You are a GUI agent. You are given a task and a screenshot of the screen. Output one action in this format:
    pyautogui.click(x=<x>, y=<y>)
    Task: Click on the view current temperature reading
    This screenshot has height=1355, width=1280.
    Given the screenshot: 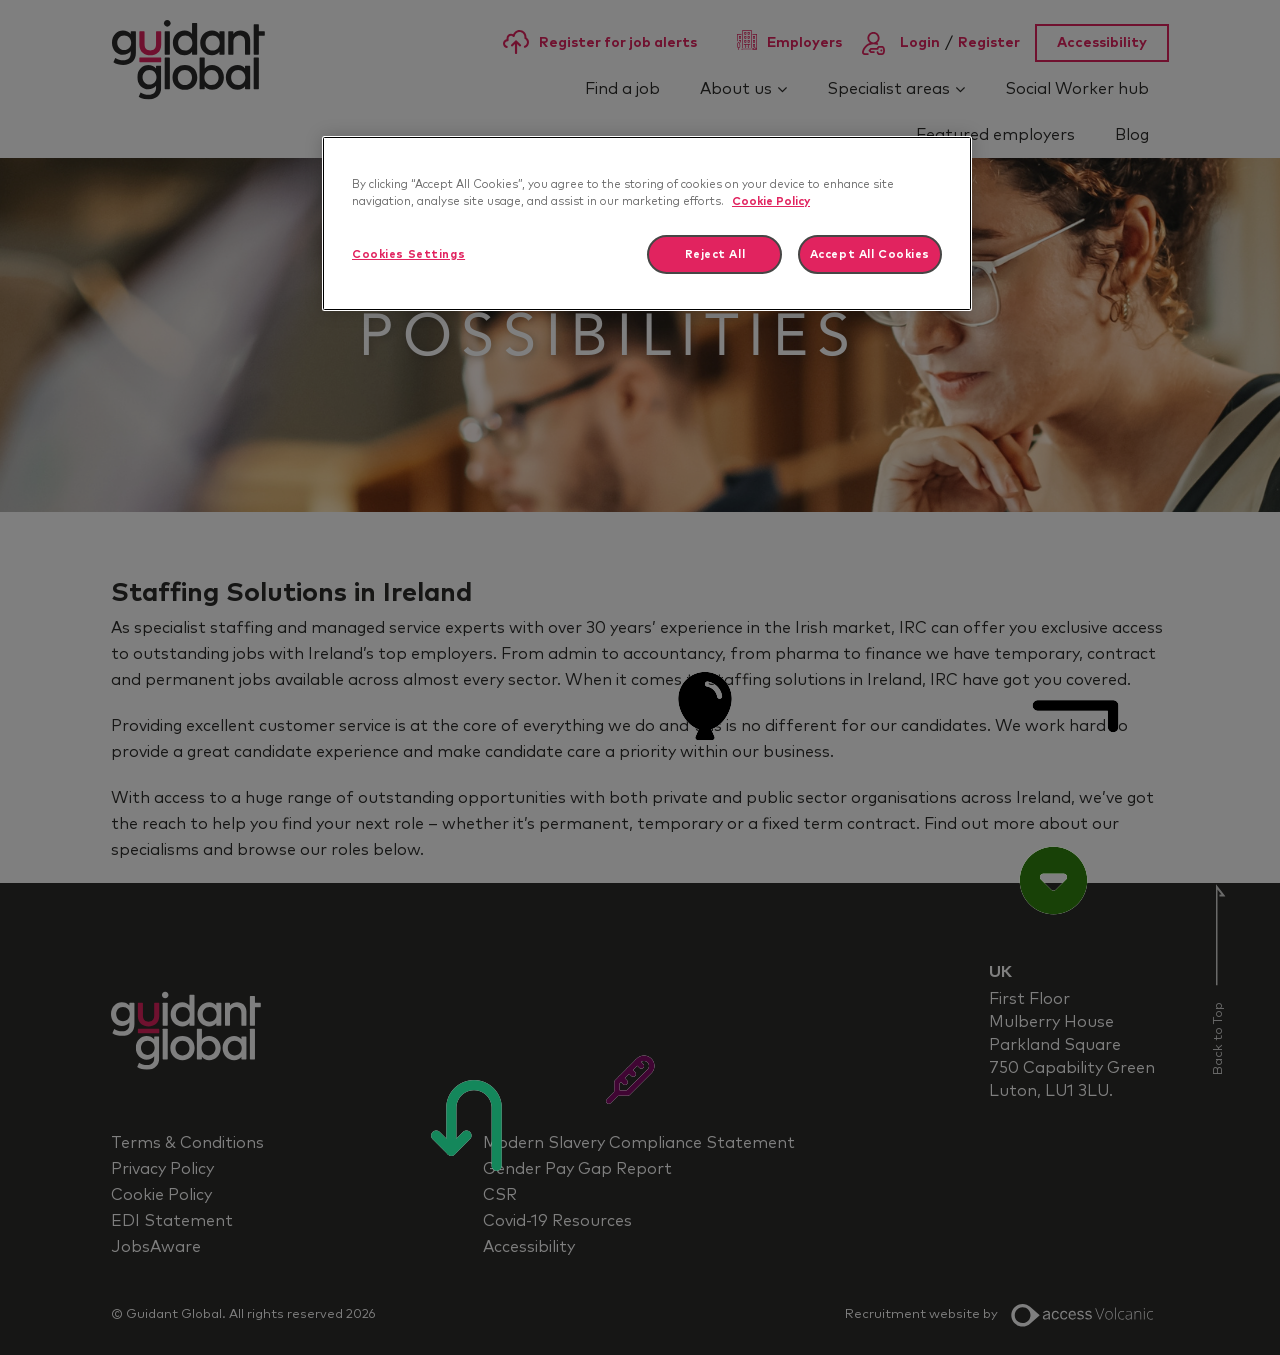 What is the action you would take?
    pyautogui.click(x=630, y=1079)
    